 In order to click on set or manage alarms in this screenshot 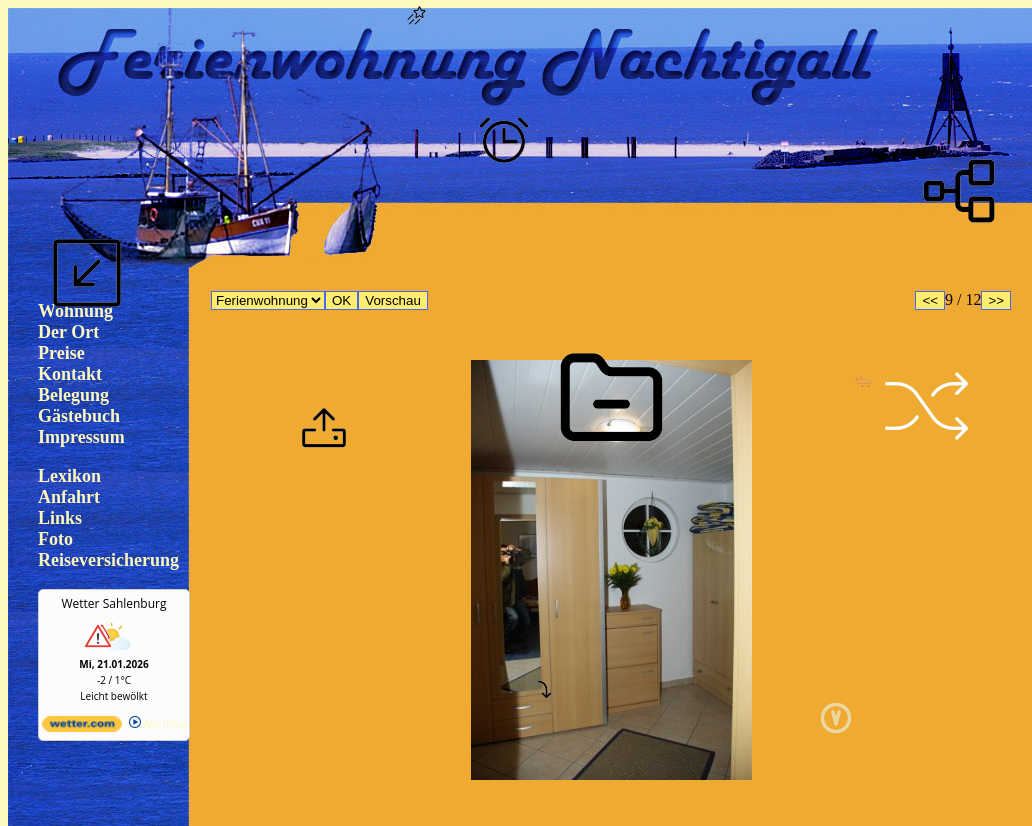, I will do `click(504, 140)`.